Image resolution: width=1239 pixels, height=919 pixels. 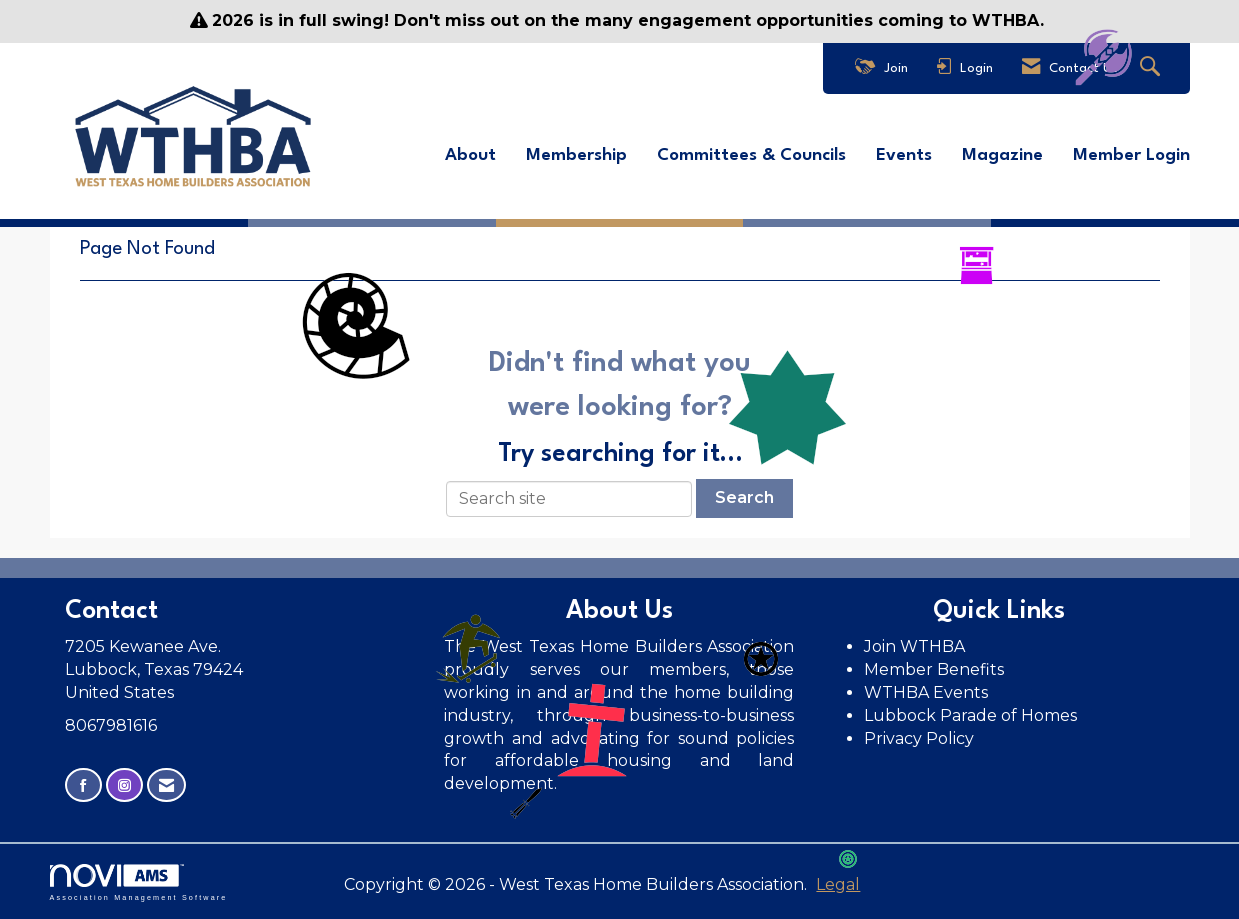 What do you see at coordinates (1104, 56) in the screenshot?
I see `select axe weapon or tool` at bounding box center [1104, 56].